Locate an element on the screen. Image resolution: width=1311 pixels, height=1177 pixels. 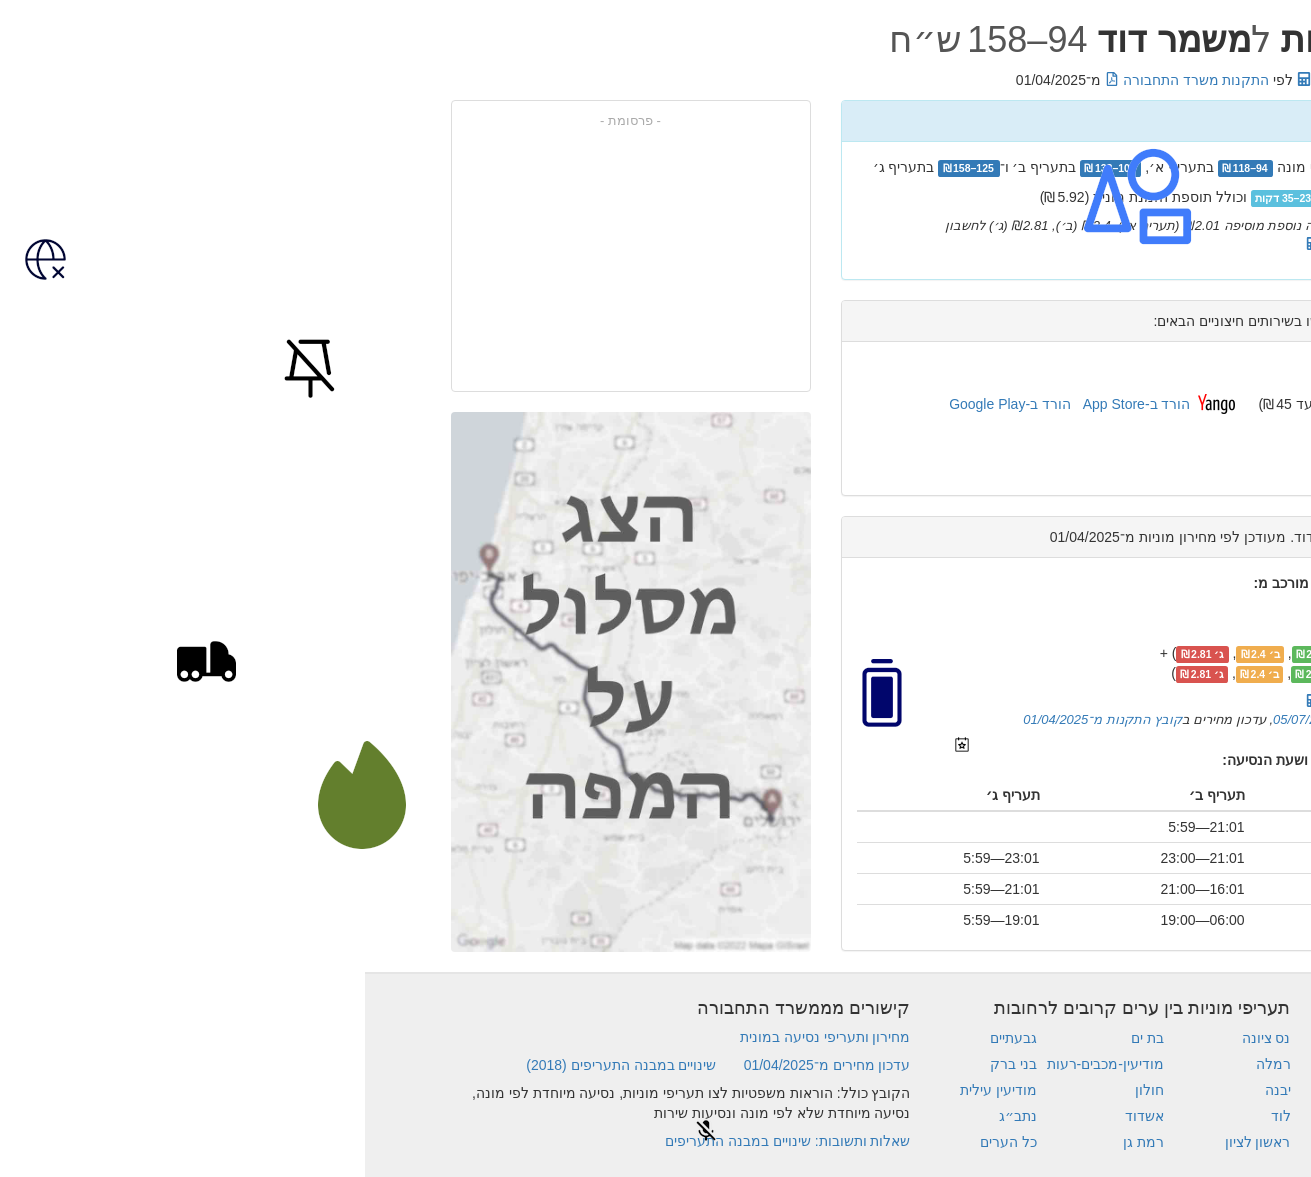
access shape tools or drawing options is located at coordinates (1139, 200).